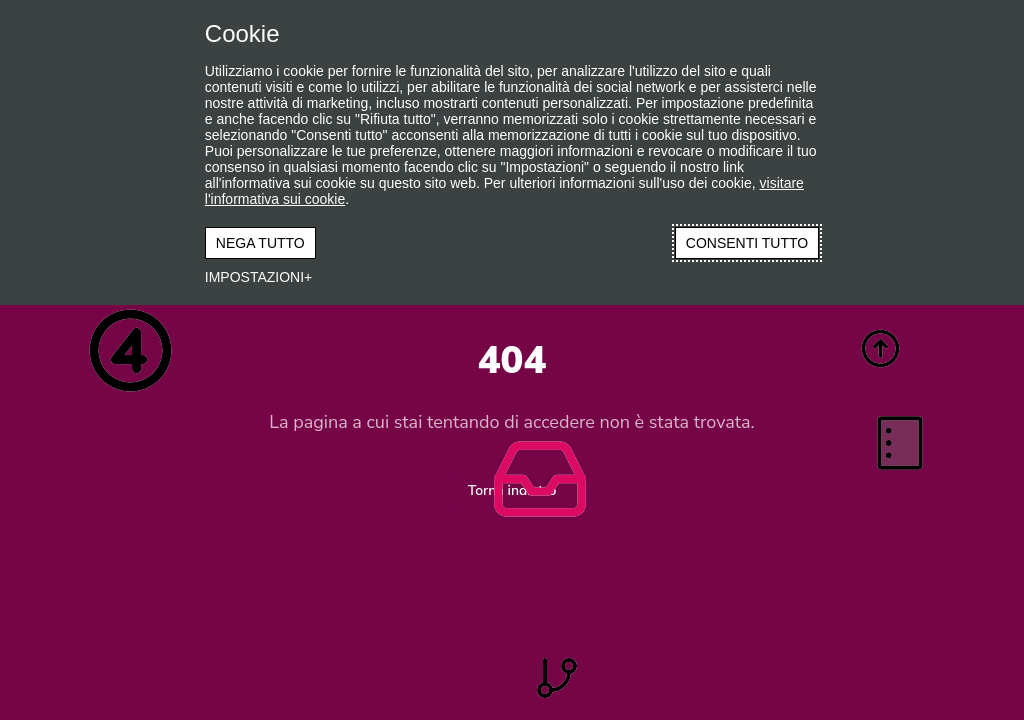  Describe the element at coordinates (880, 348) in the screenshot. I see `scroll to top of page` at that location.